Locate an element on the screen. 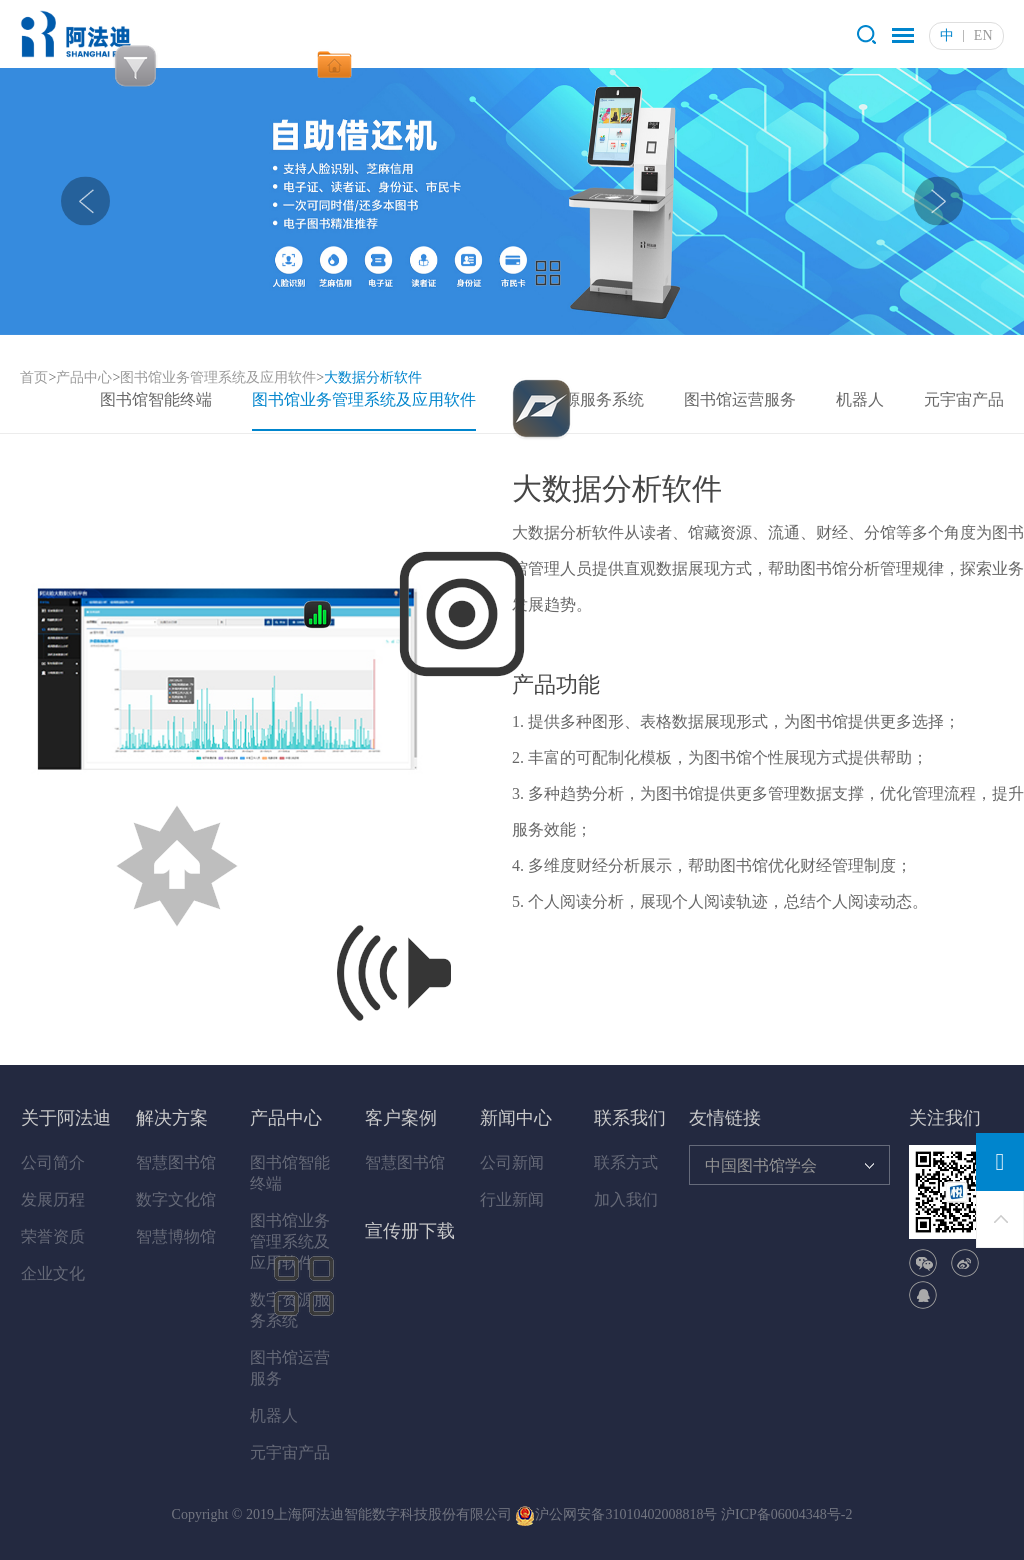 This screenshot has width=1024, height=1560. adjust speaker volume settings is located at coordinates (394, 973).